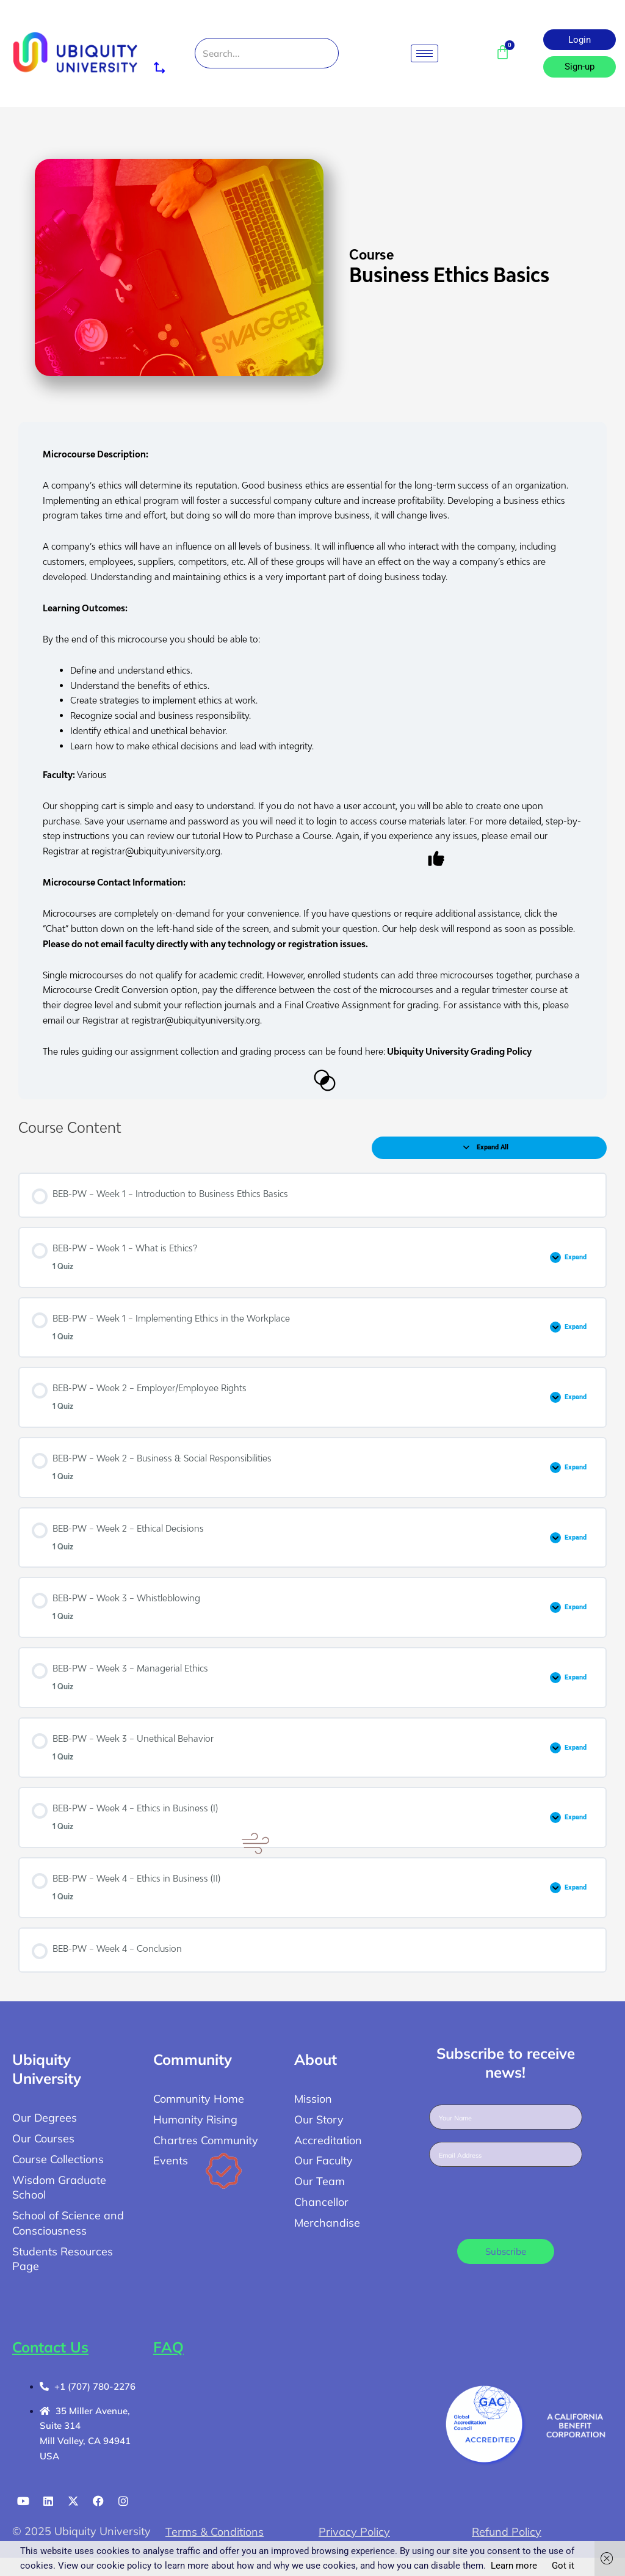 The height and width of the screenshot is (2576, 625). I want to click on apply intersection operation to selected shapes, so click(325, 1080).